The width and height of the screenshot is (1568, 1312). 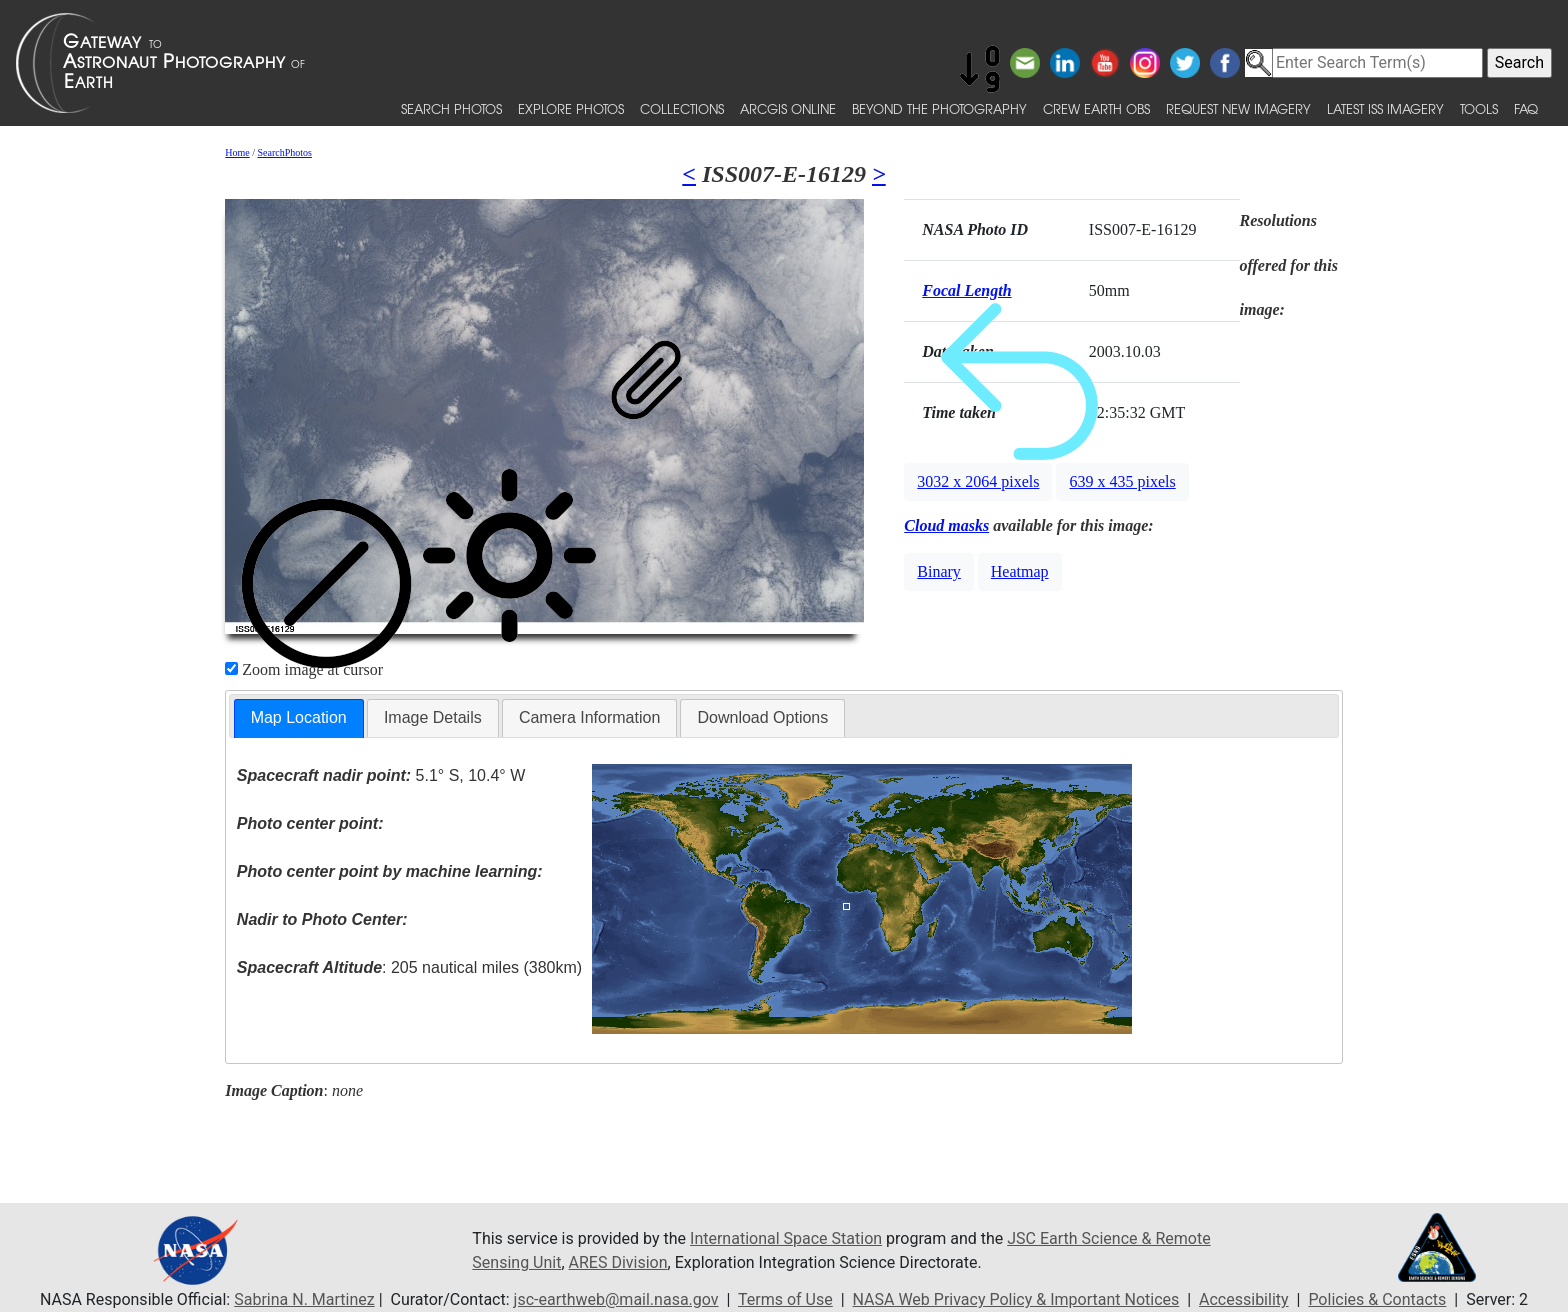 What do you see at coordinates (509, 555) in the screenshot?
I see `switch to light mode` at bounding box center [509, 555].